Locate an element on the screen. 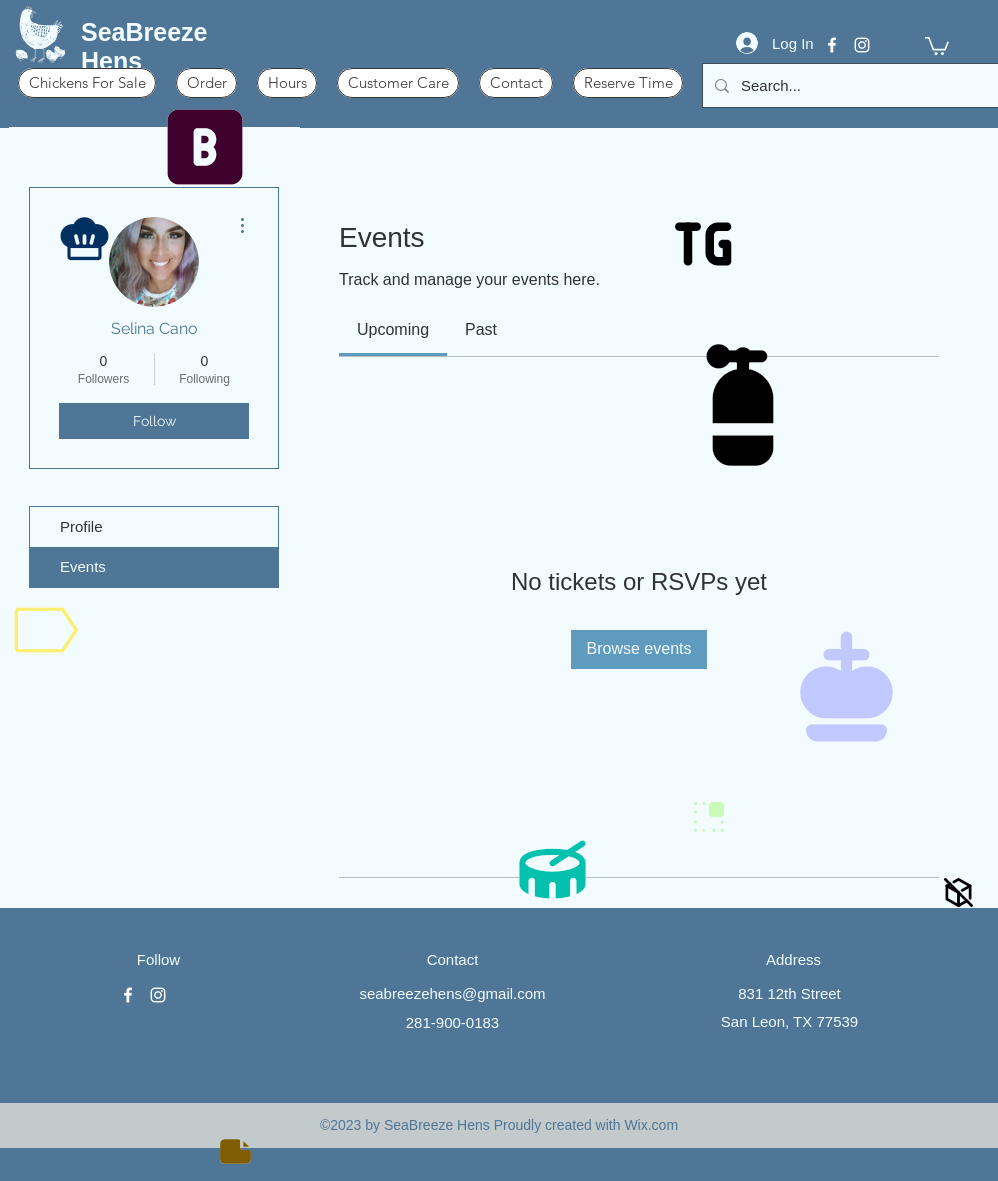  apply bold formatting to text is located at coordinates (205, 147).